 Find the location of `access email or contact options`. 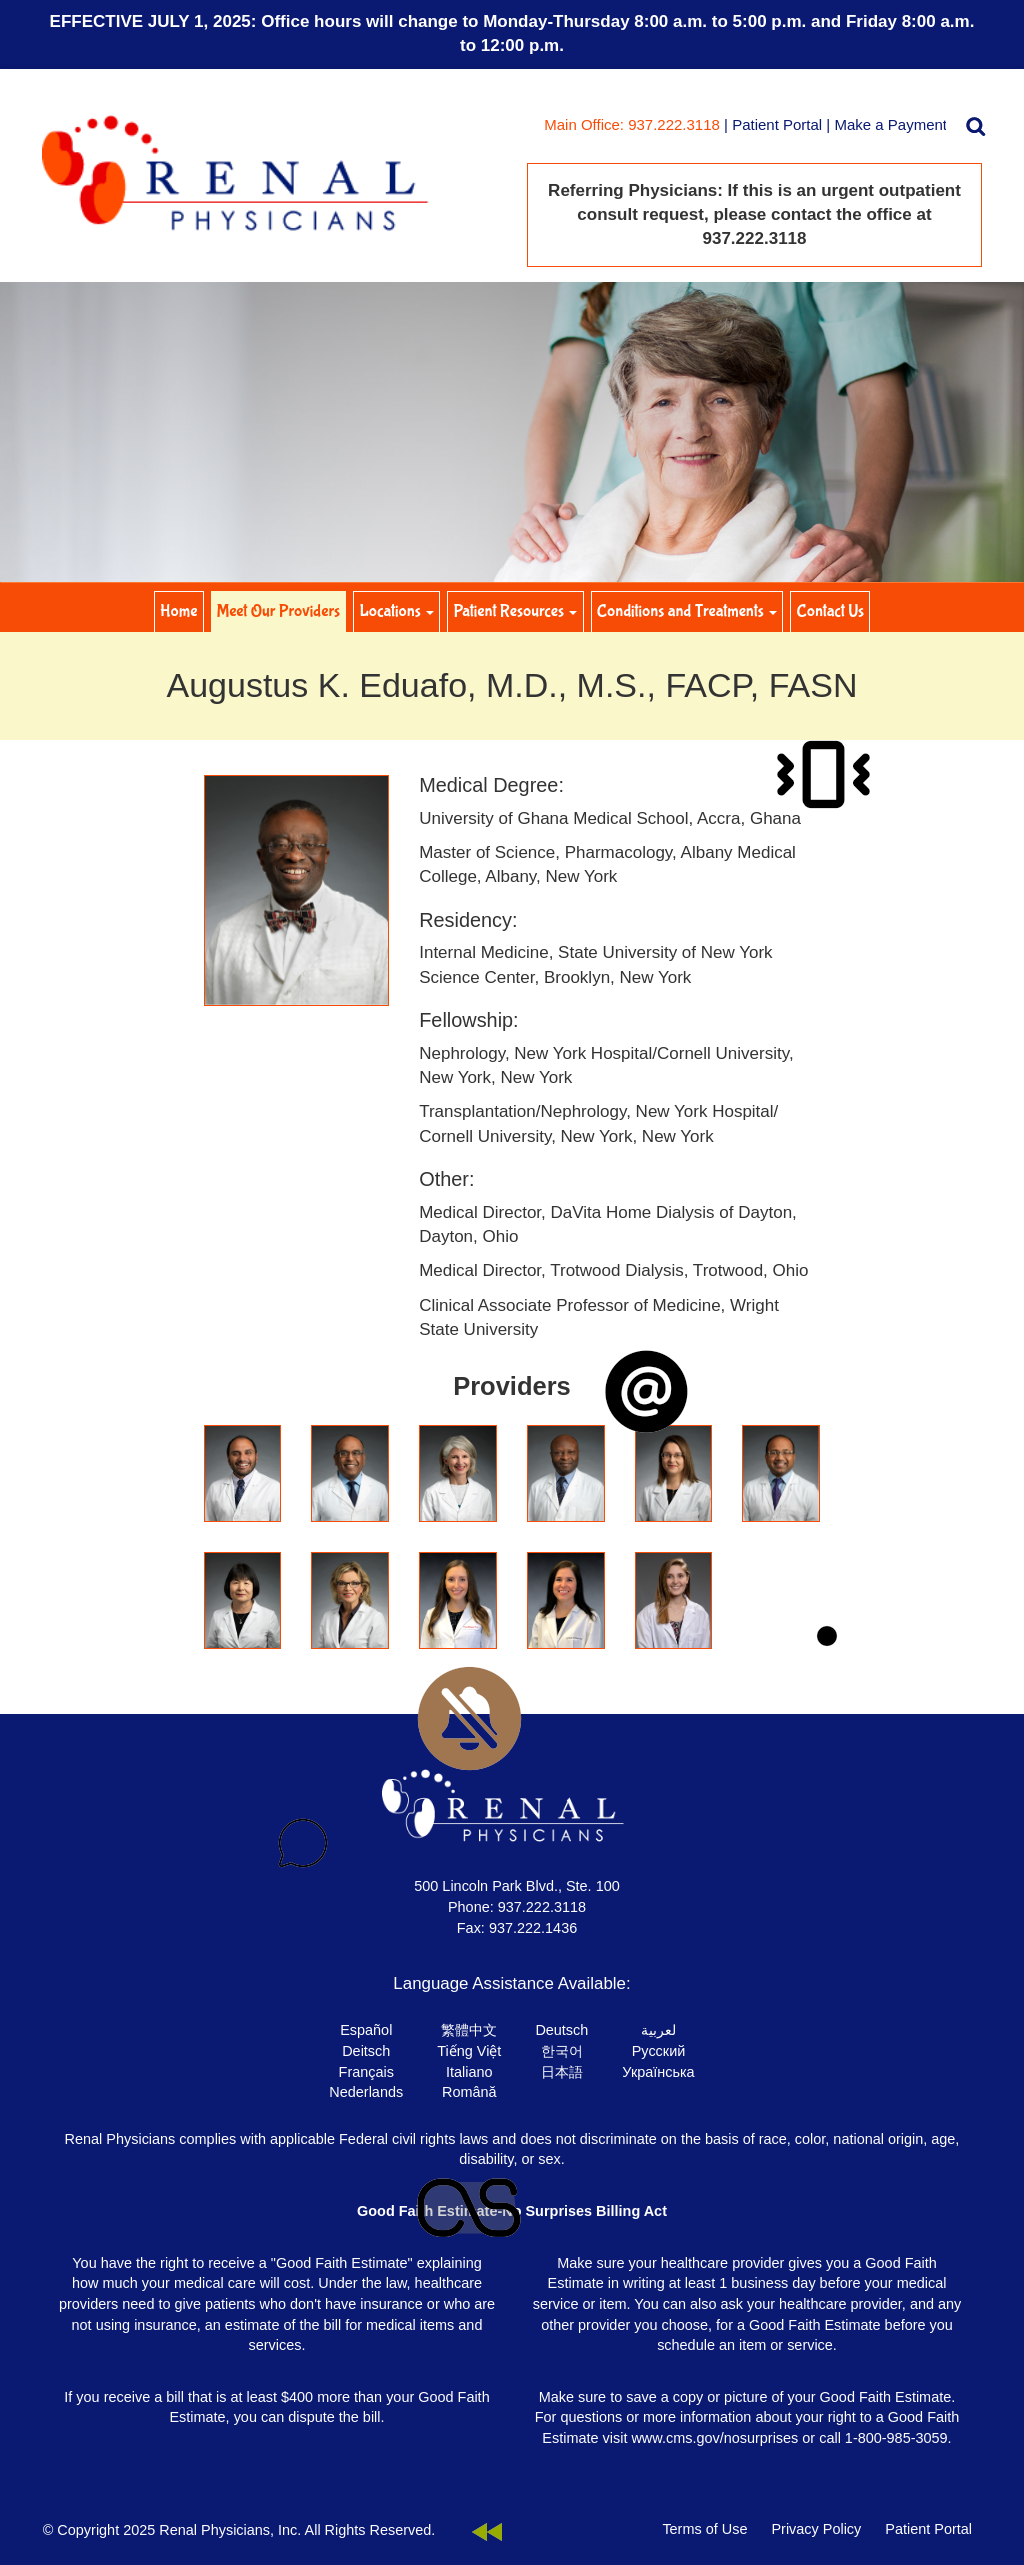

access email or contact options is located at coordinates (646, 1391).